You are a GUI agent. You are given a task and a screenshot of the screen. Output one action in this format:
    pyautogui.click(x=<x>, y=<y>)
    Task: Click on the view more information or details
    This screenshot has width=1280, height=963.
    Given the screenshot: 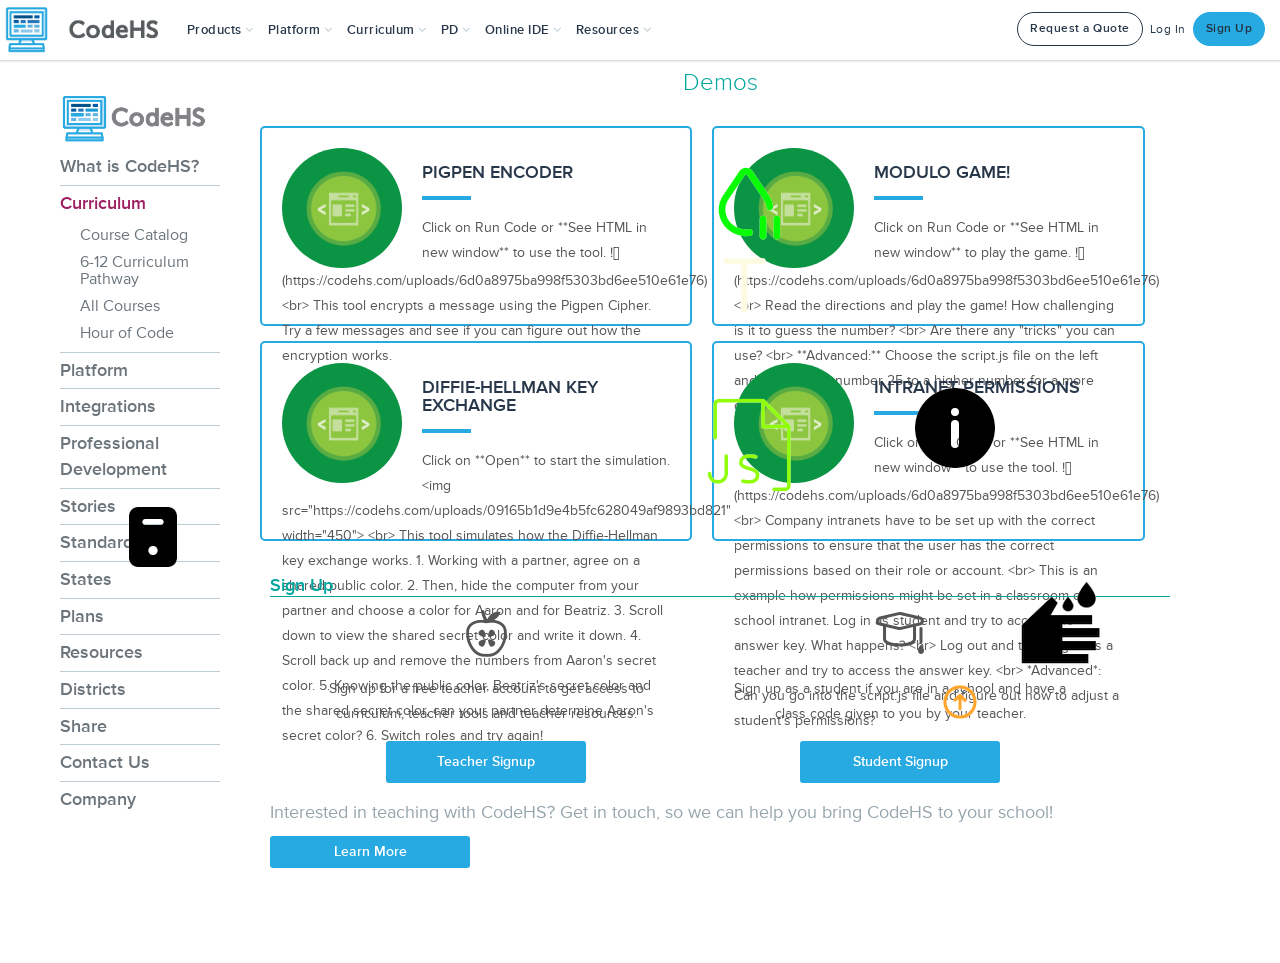 What is the action you would take?
    pyautogui.click(x=955, y=428)
    